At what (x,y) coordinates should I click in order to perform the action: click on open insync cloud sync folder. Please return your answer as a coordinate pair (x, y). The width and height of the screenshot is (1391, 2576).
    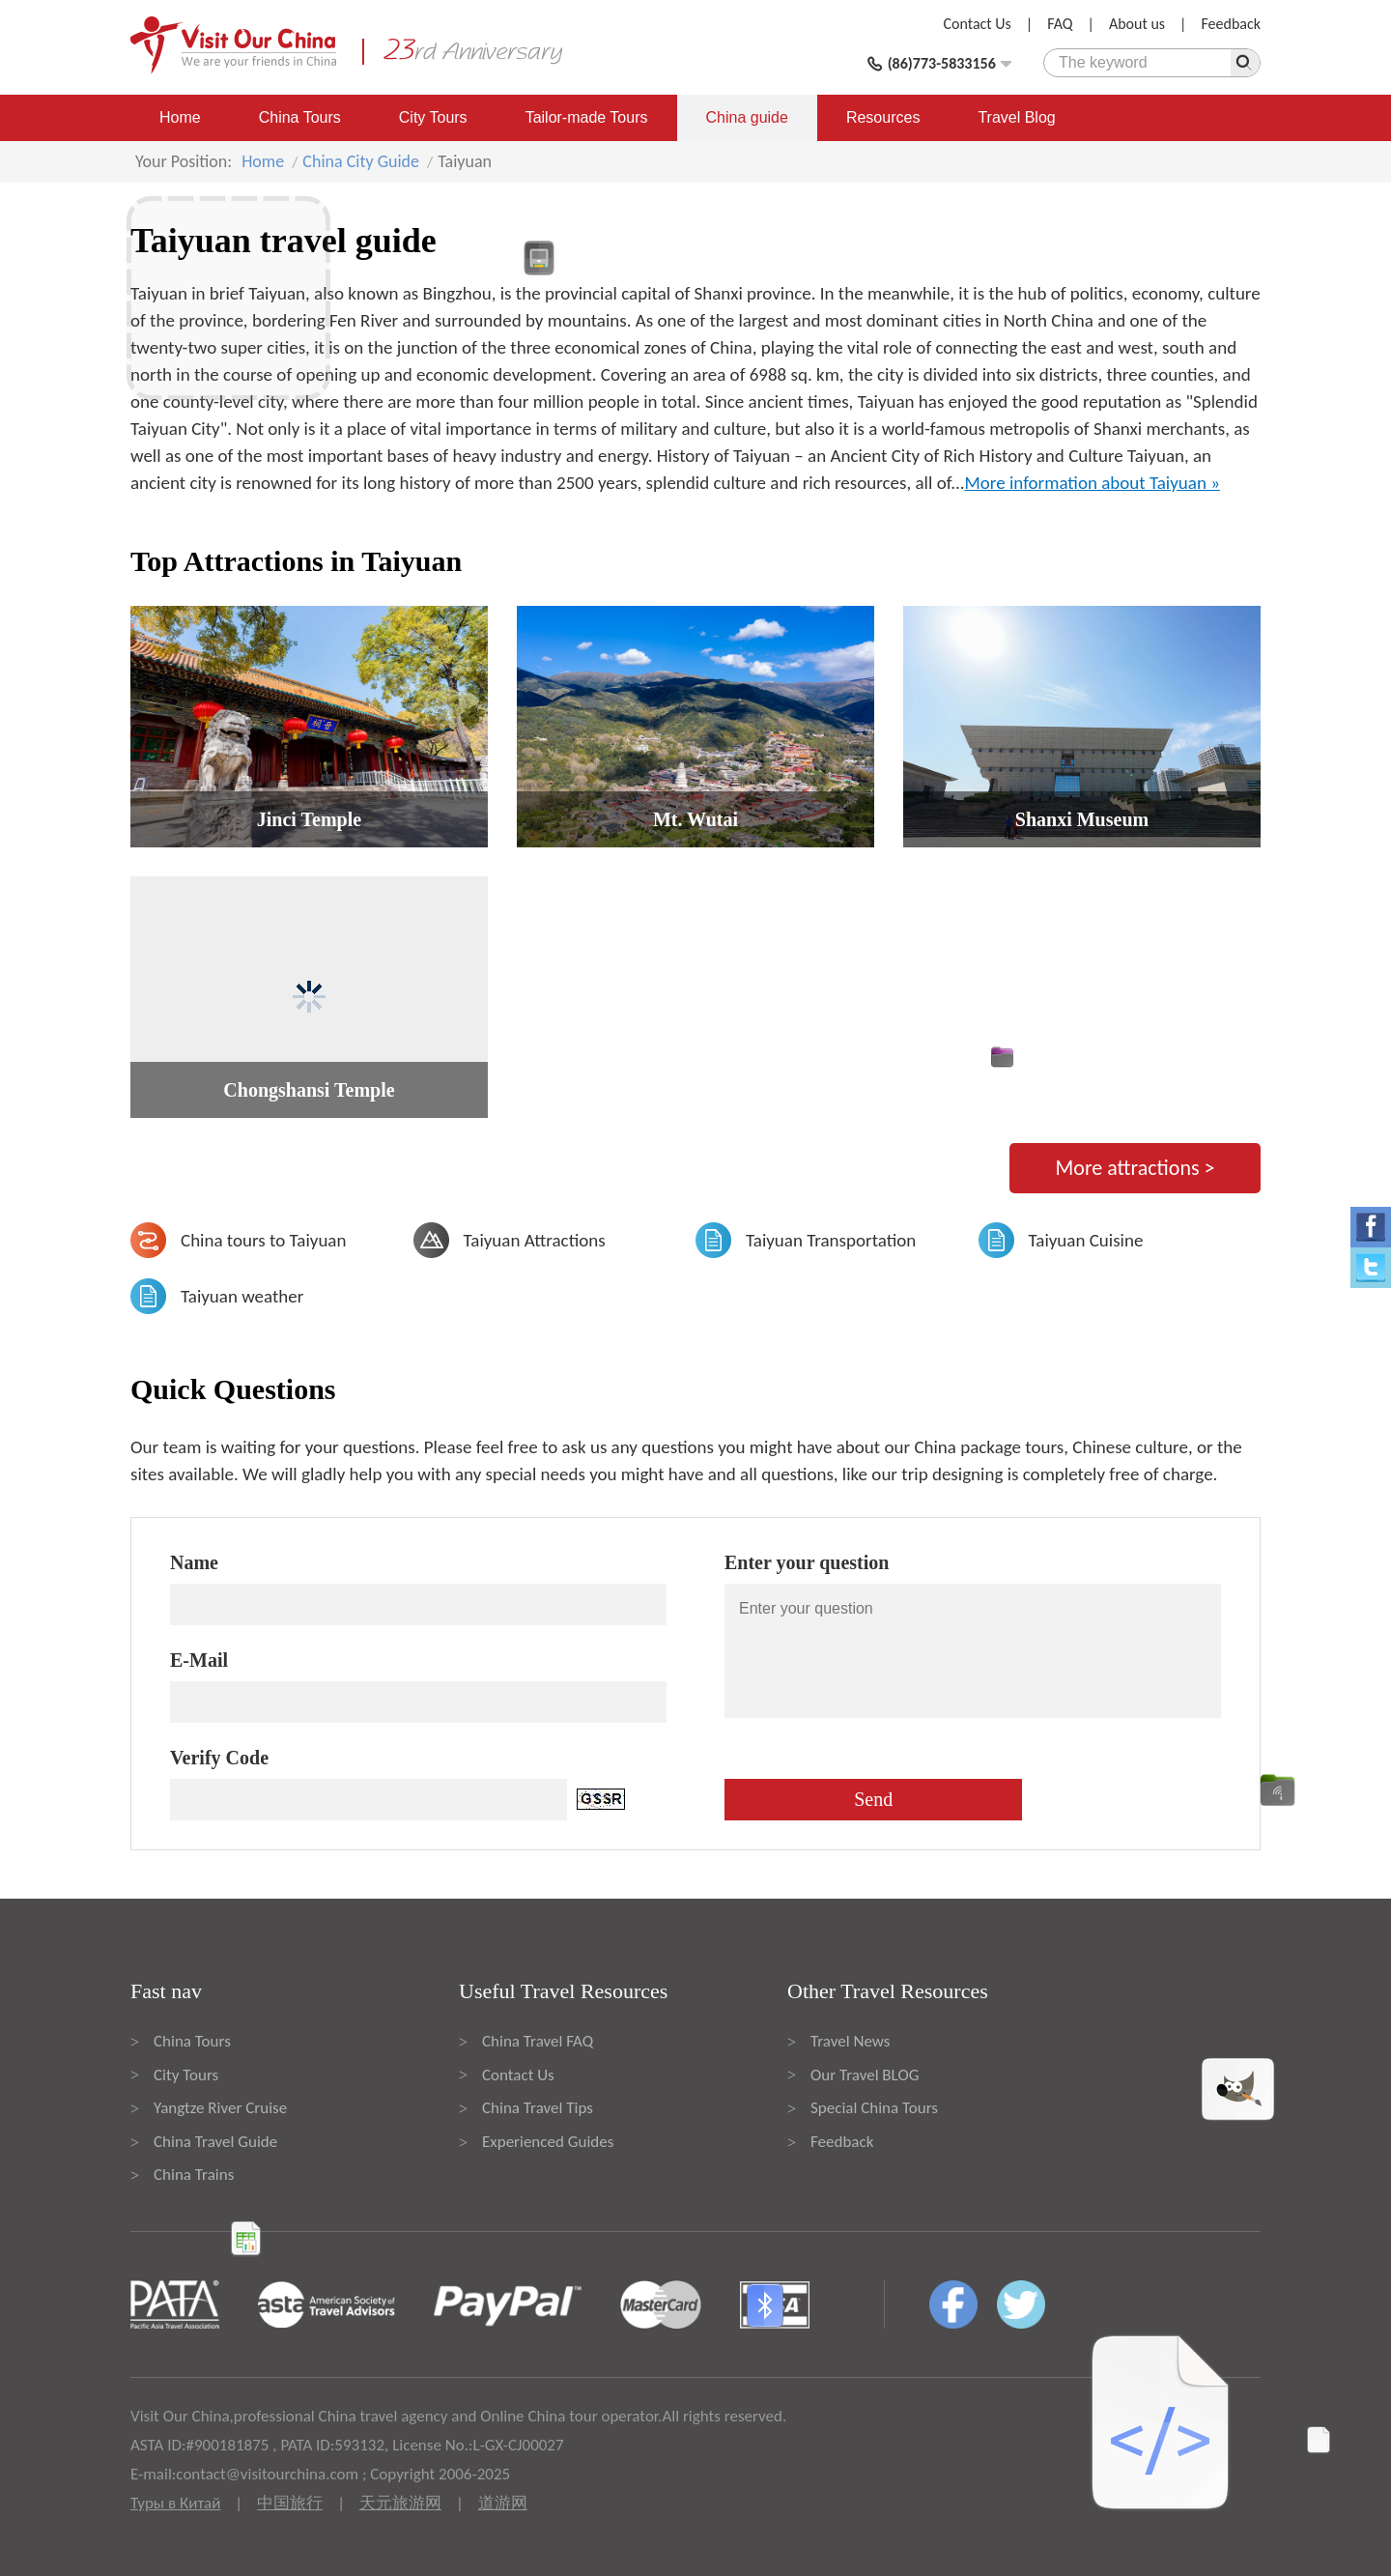
    Looking at the image, I should click on (1277, 1789).